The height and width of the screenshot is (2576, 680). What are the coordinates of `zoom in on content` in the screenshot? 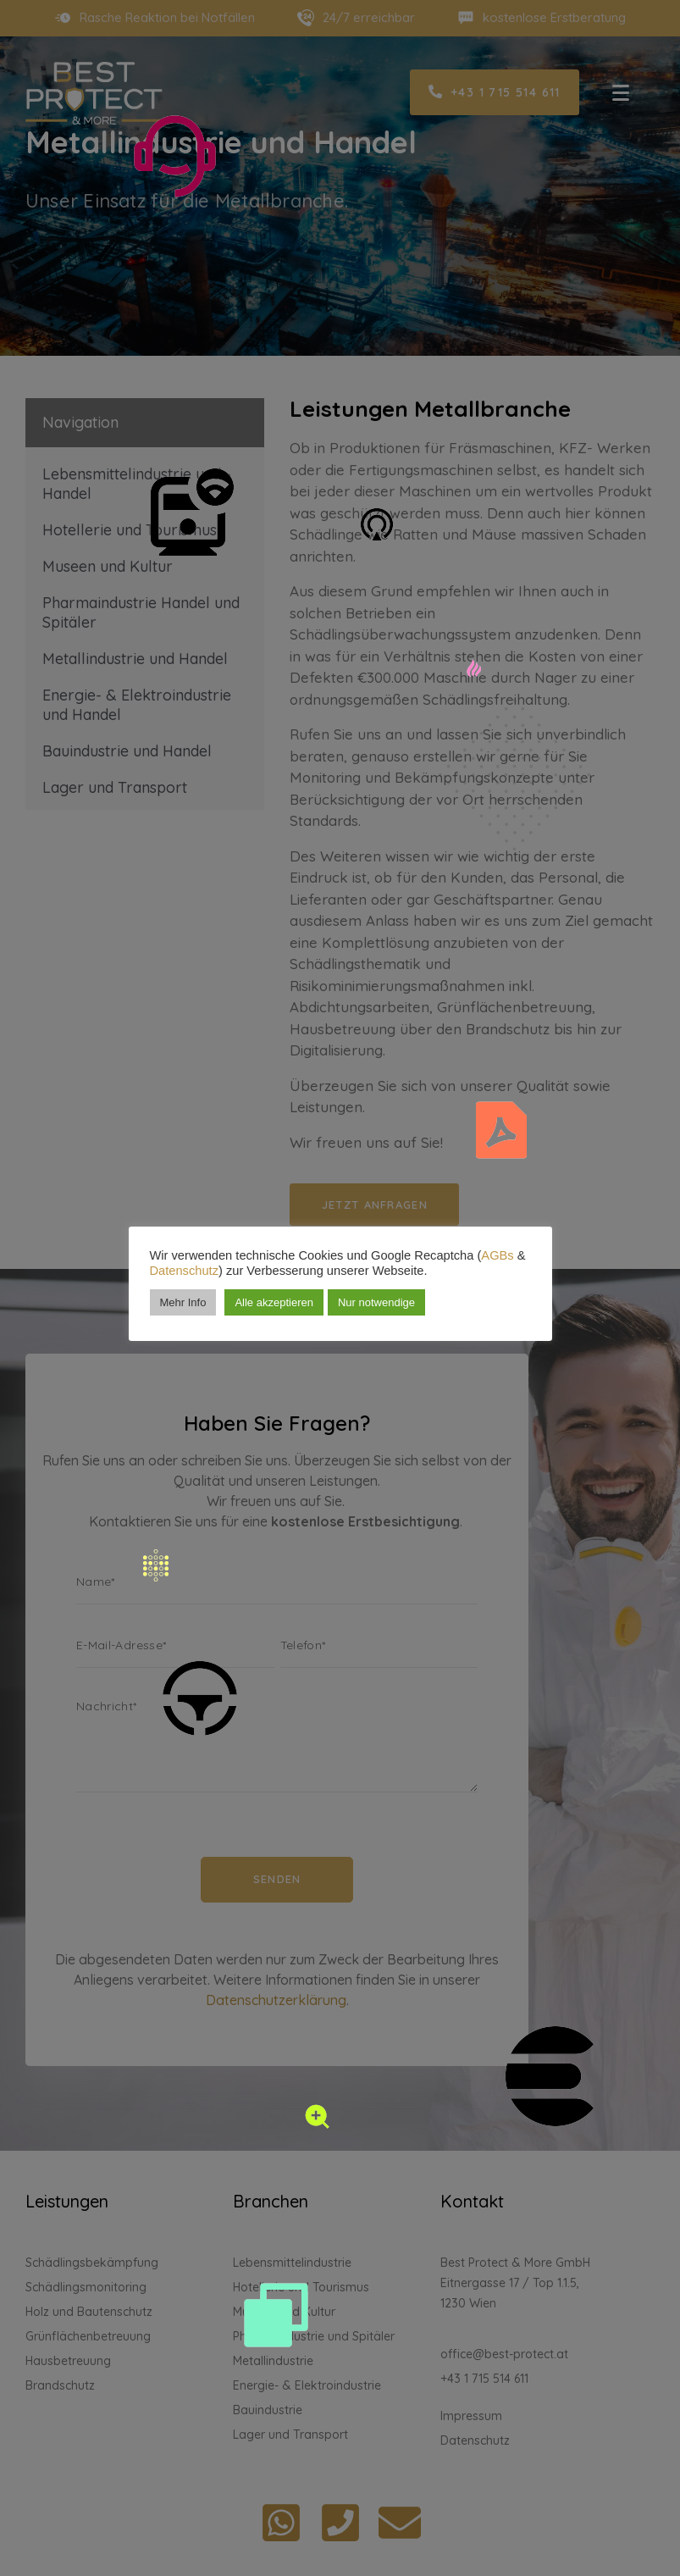 It's located at (317, 2116).